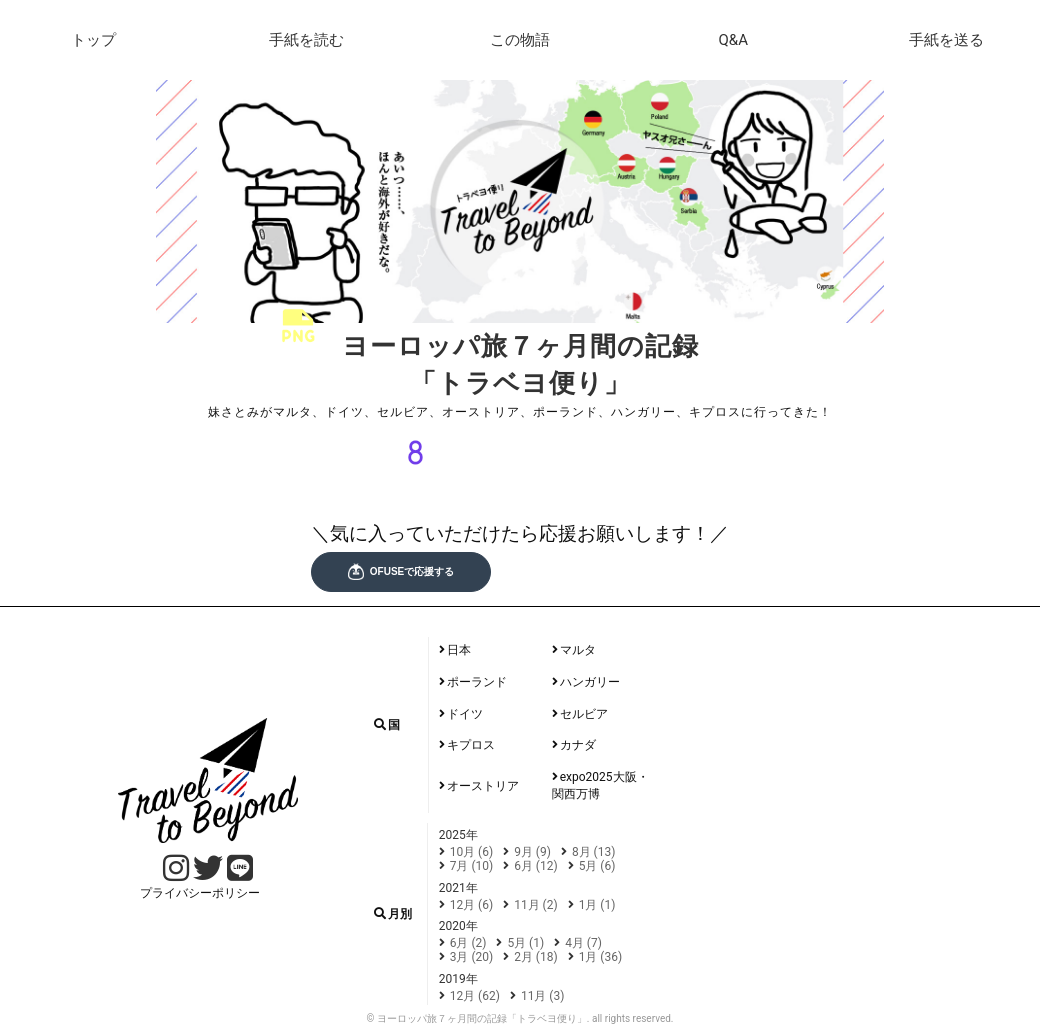 The width and height of the screenshot is (1040, 1032). What do you see at coordinates (415, 452) in the screenshot?
I see `indicates the number eight in a list or sequence` at bounding box center [415, 452].